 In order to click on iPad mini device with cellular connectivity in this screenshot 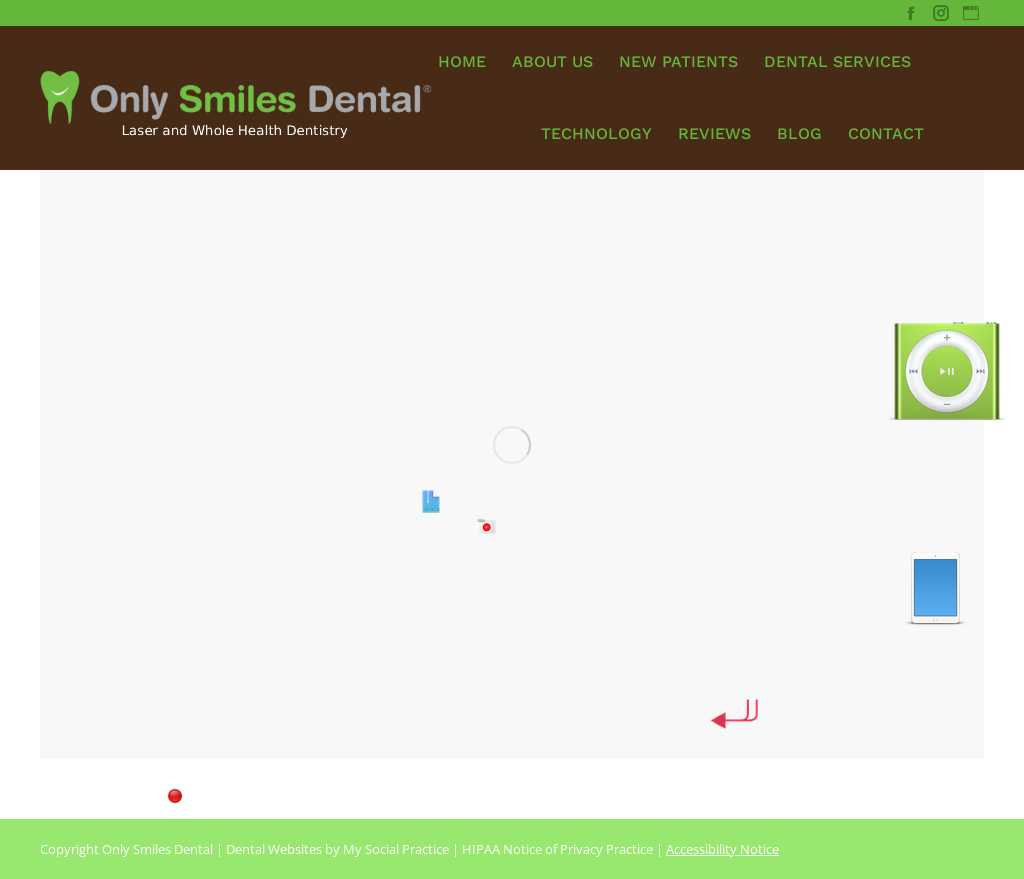, I will do `click(935, 581)`.